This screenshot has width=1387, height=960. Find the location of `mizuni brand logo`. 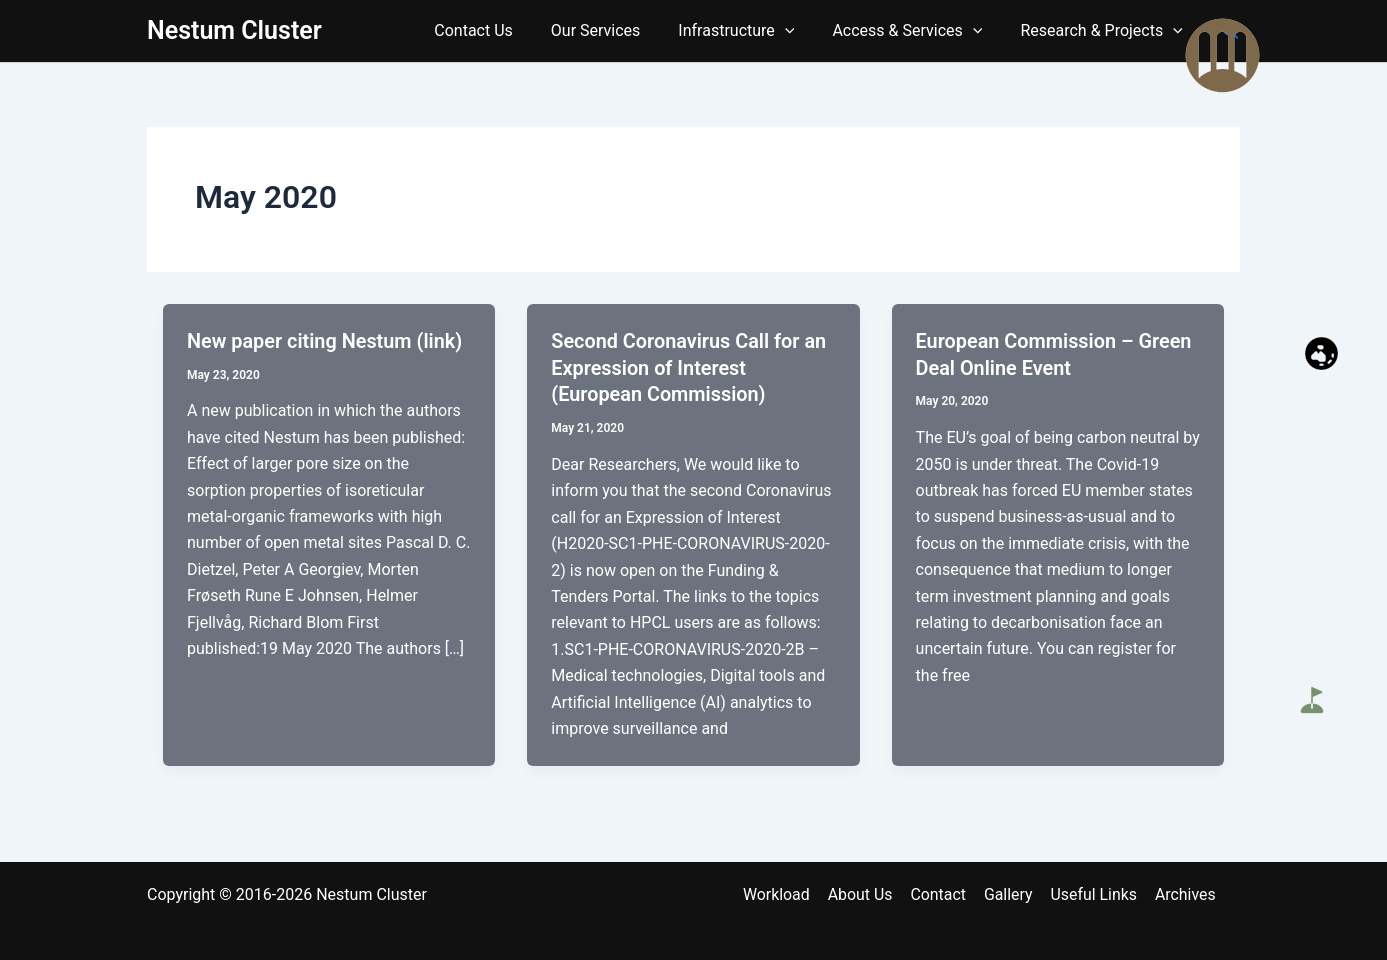

mizuni brand logo is located at coordinates (1222, 55).